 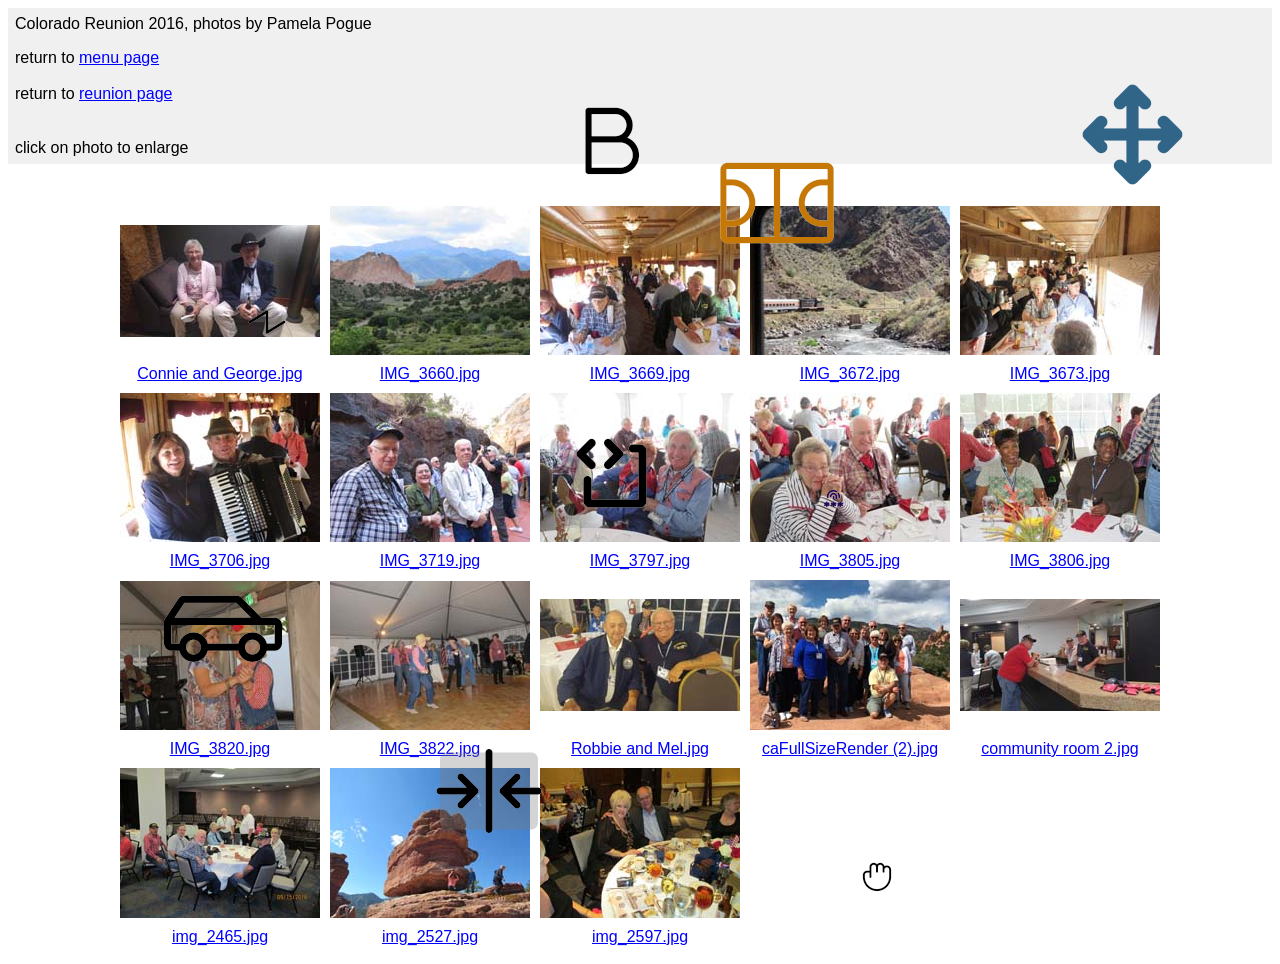 I want to click on apply bold formatting to selected text, so click(x=607, y=142).